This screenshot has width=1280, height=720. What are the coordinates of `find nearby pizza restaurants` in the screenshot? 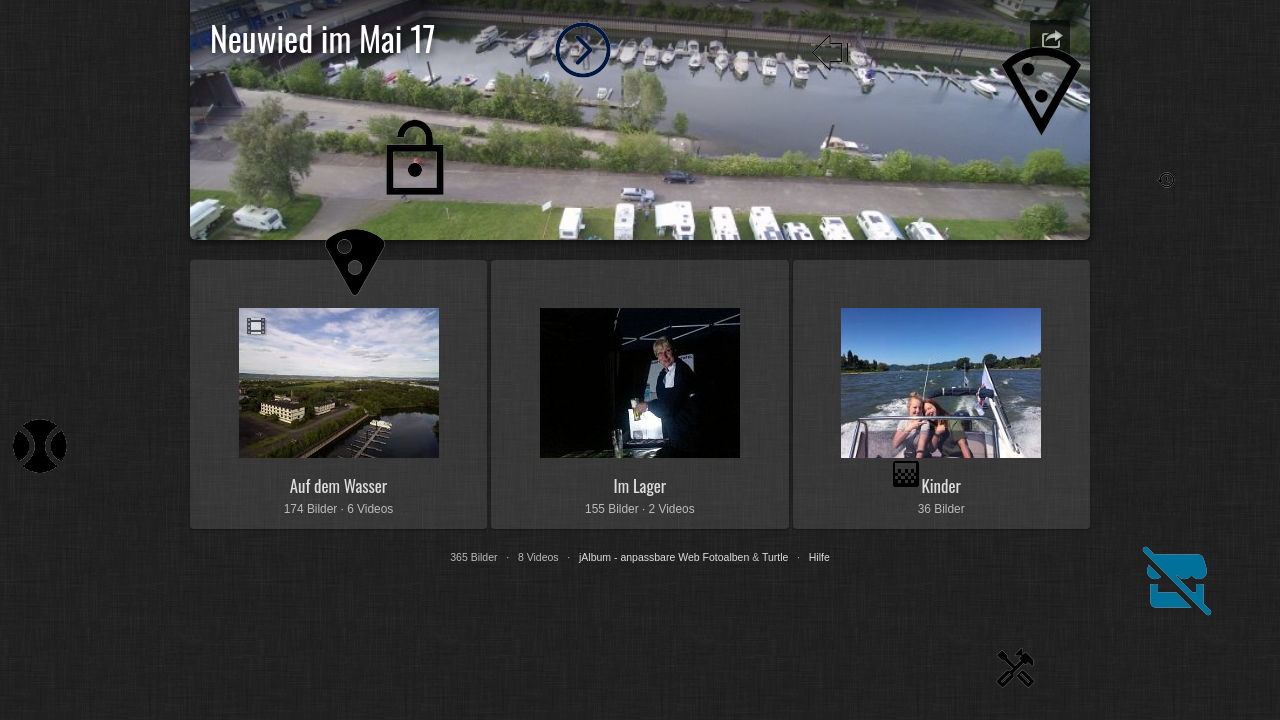 It's located at (355, 264).